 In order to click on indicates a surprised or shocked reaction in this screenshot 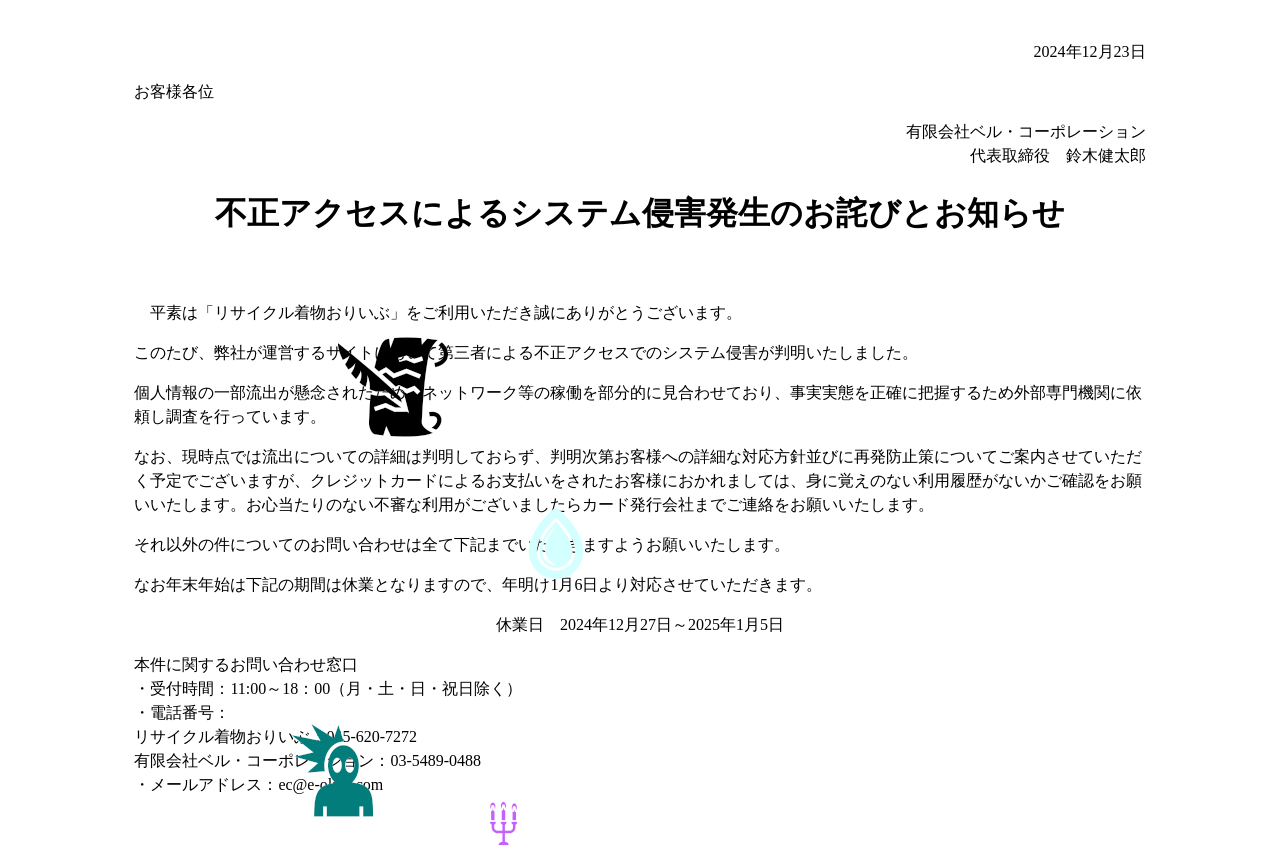, I will do `click(338, 770)`.